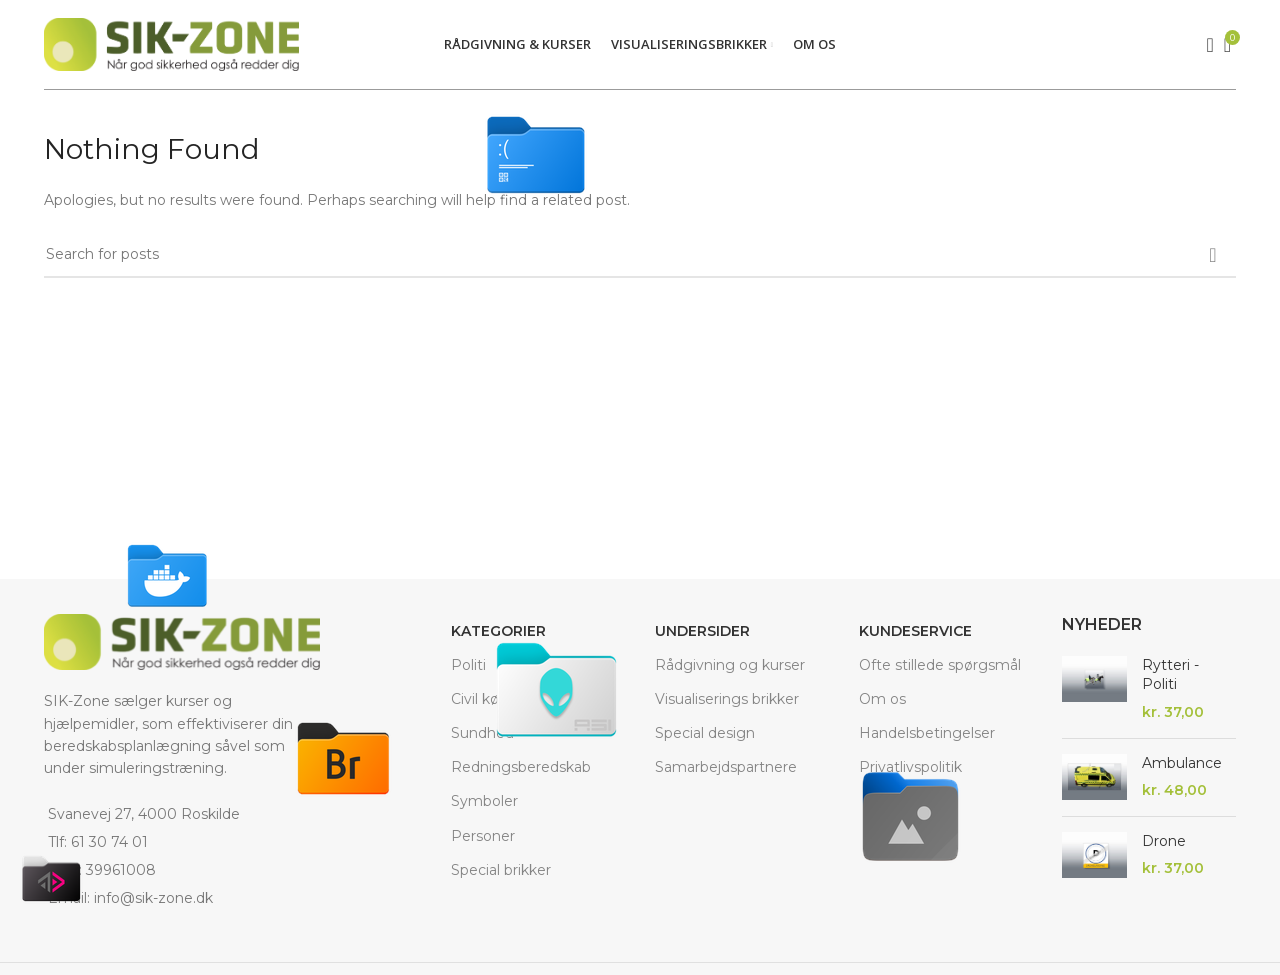 This screenshot has width=1280, height=975. I want to click on open your pictures folder, so click(910, 816).